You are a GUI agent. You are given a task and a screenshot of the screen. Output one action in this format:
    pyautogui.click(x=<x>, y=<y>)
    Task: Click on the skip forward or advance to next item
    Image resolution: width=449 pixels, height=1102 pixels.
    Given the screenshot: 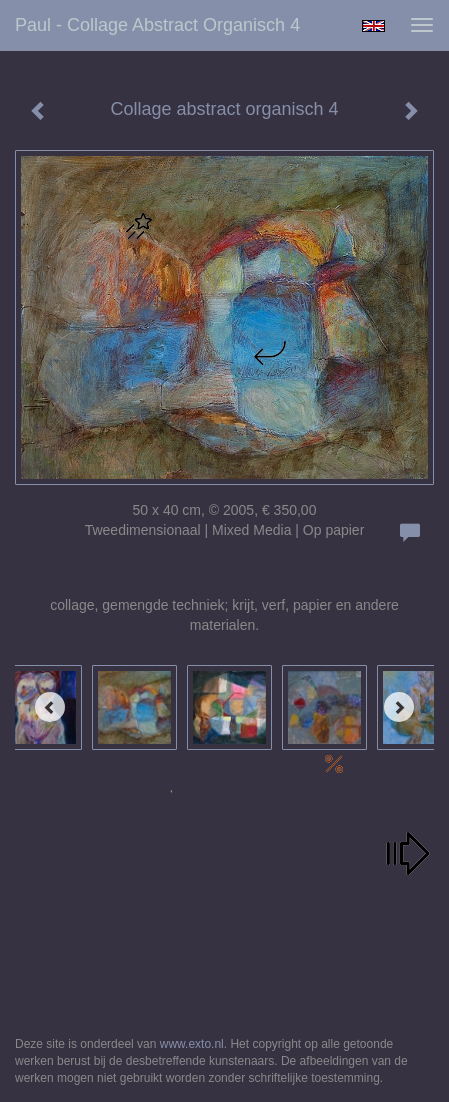 What is the action you would take?
    pyautogui.click(x=406, y=853)
    